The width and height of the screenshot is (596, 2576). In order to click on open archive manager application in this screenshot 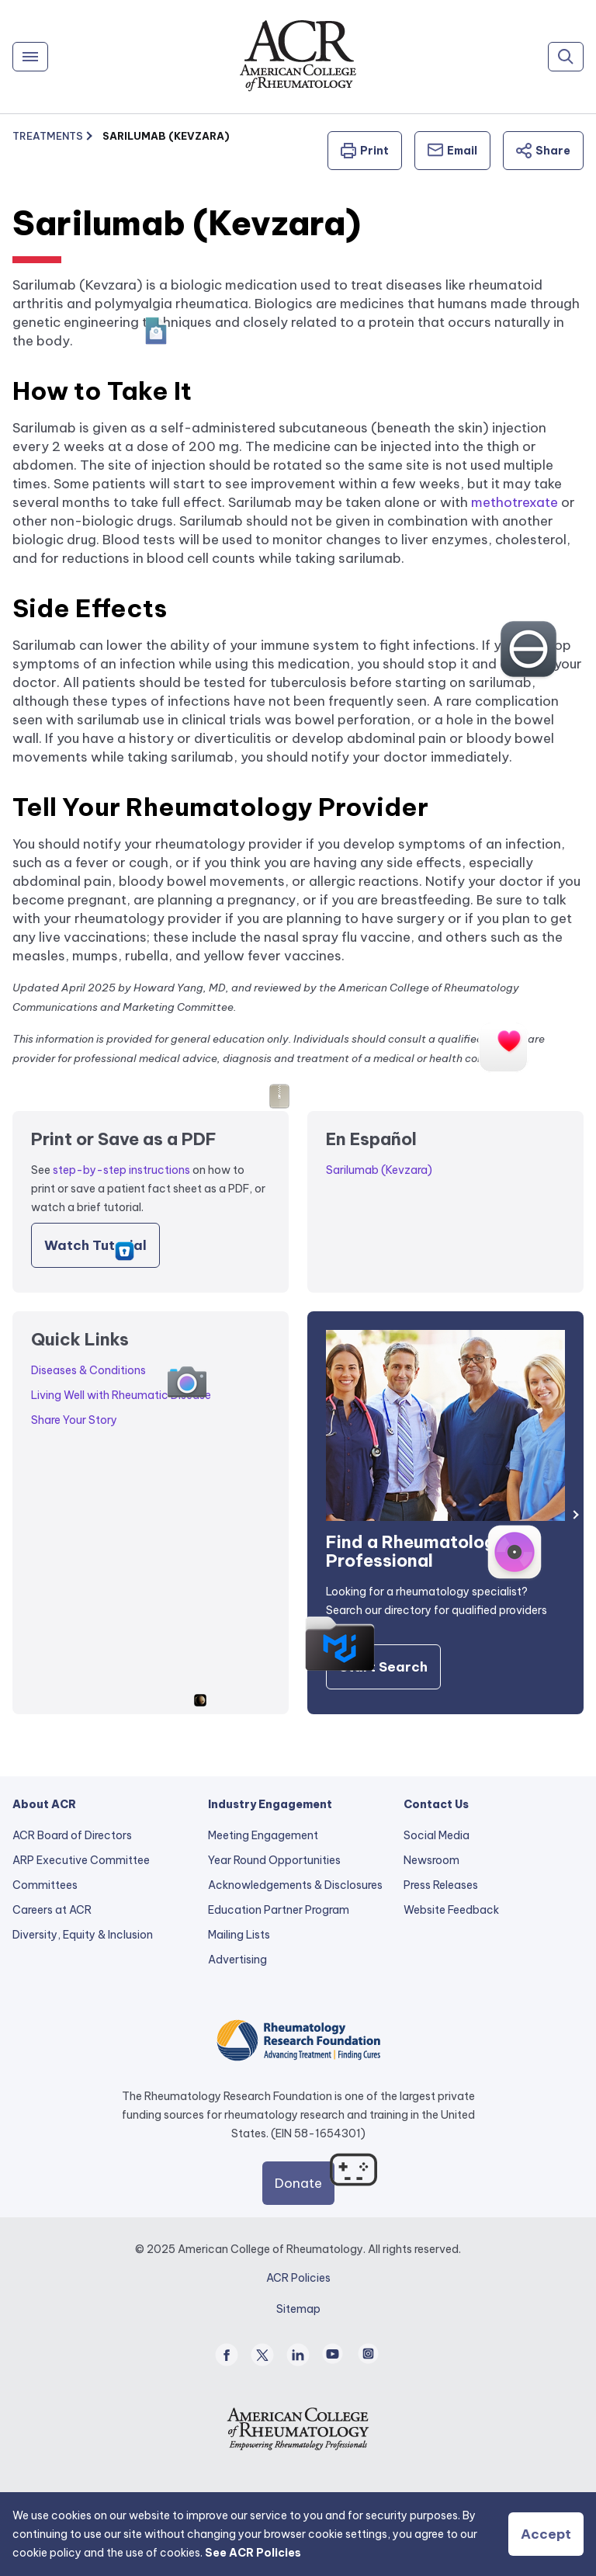, I will do `click(279, 1096)`.